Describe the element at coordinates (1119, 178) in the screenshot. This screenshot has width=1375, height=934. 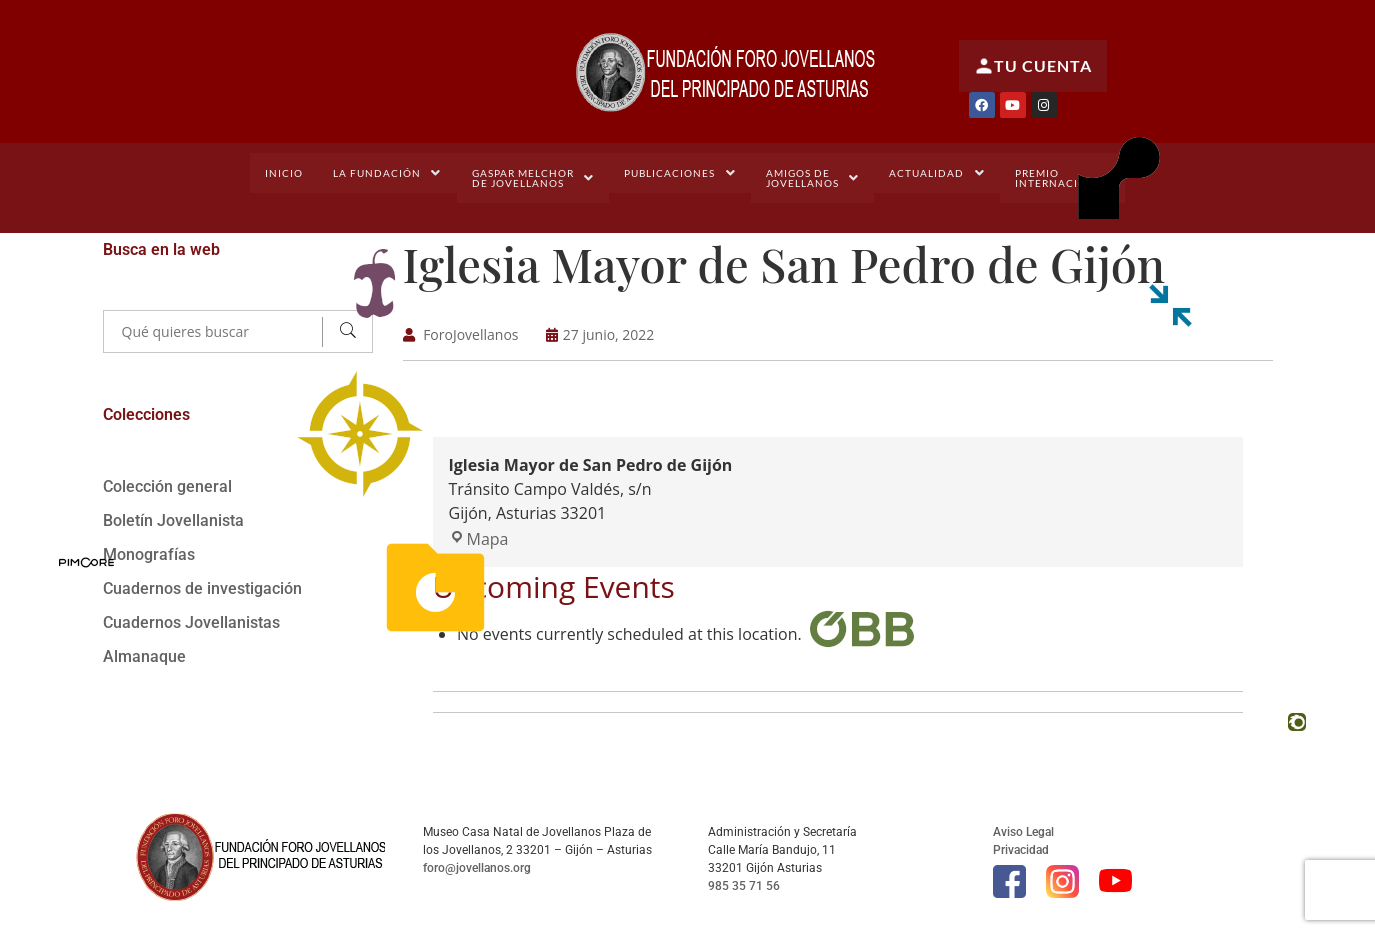
I see `render cloud platform logo` at that location.